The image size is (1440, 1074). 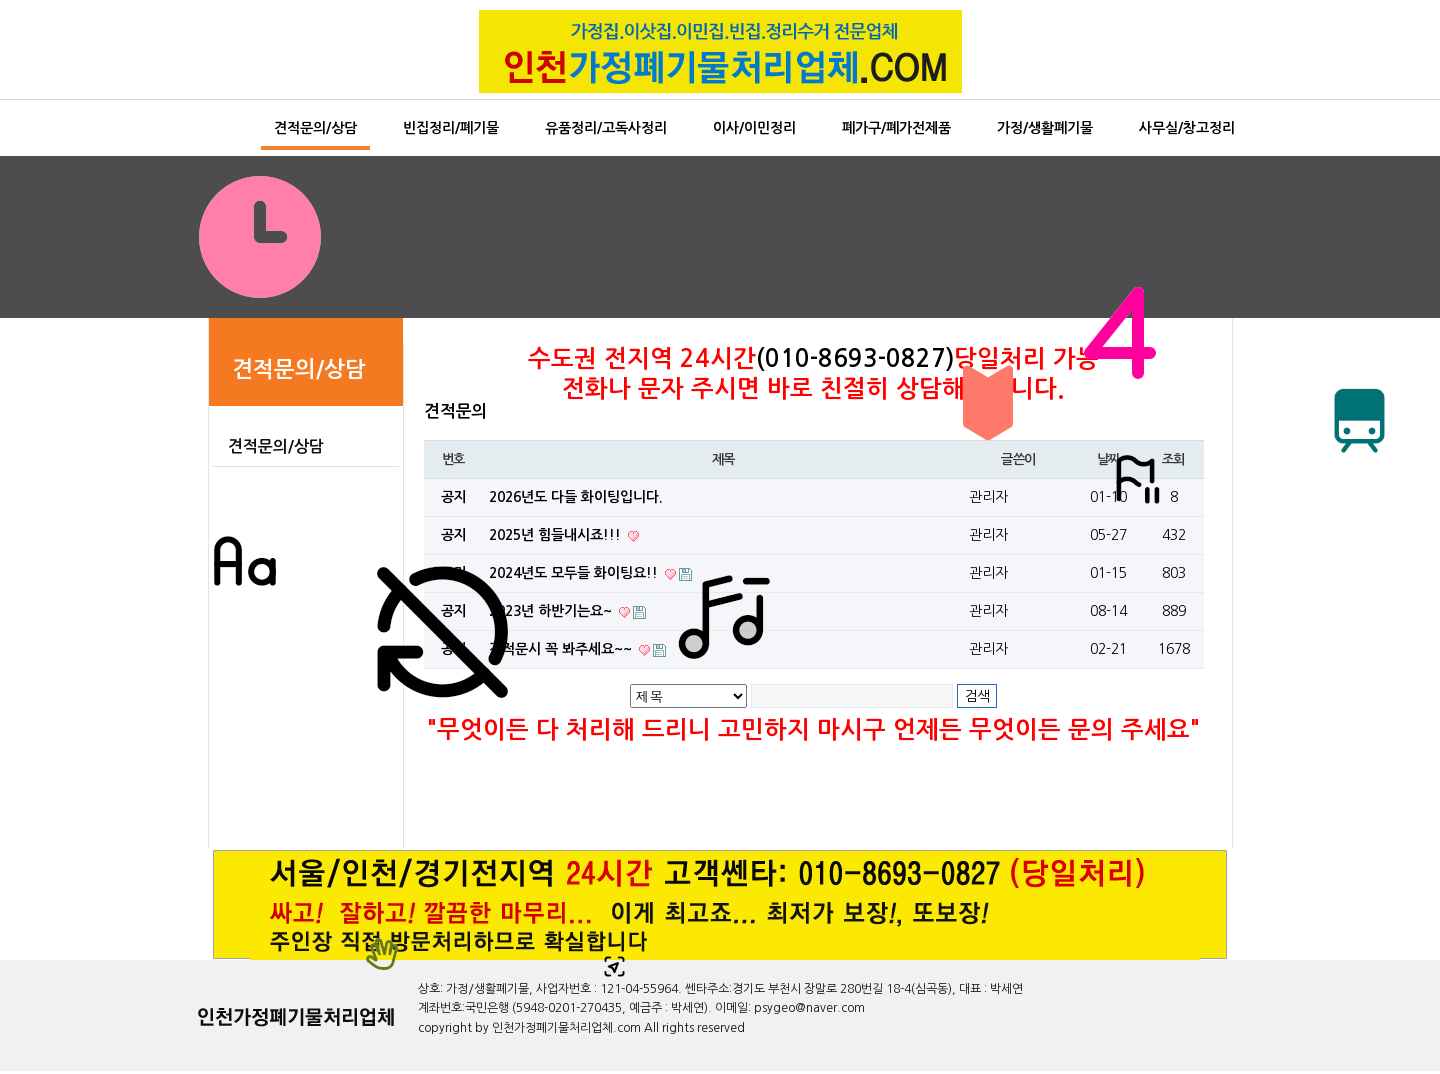 I want to click on disable browsing history tracking, so click(x=442, y=632).